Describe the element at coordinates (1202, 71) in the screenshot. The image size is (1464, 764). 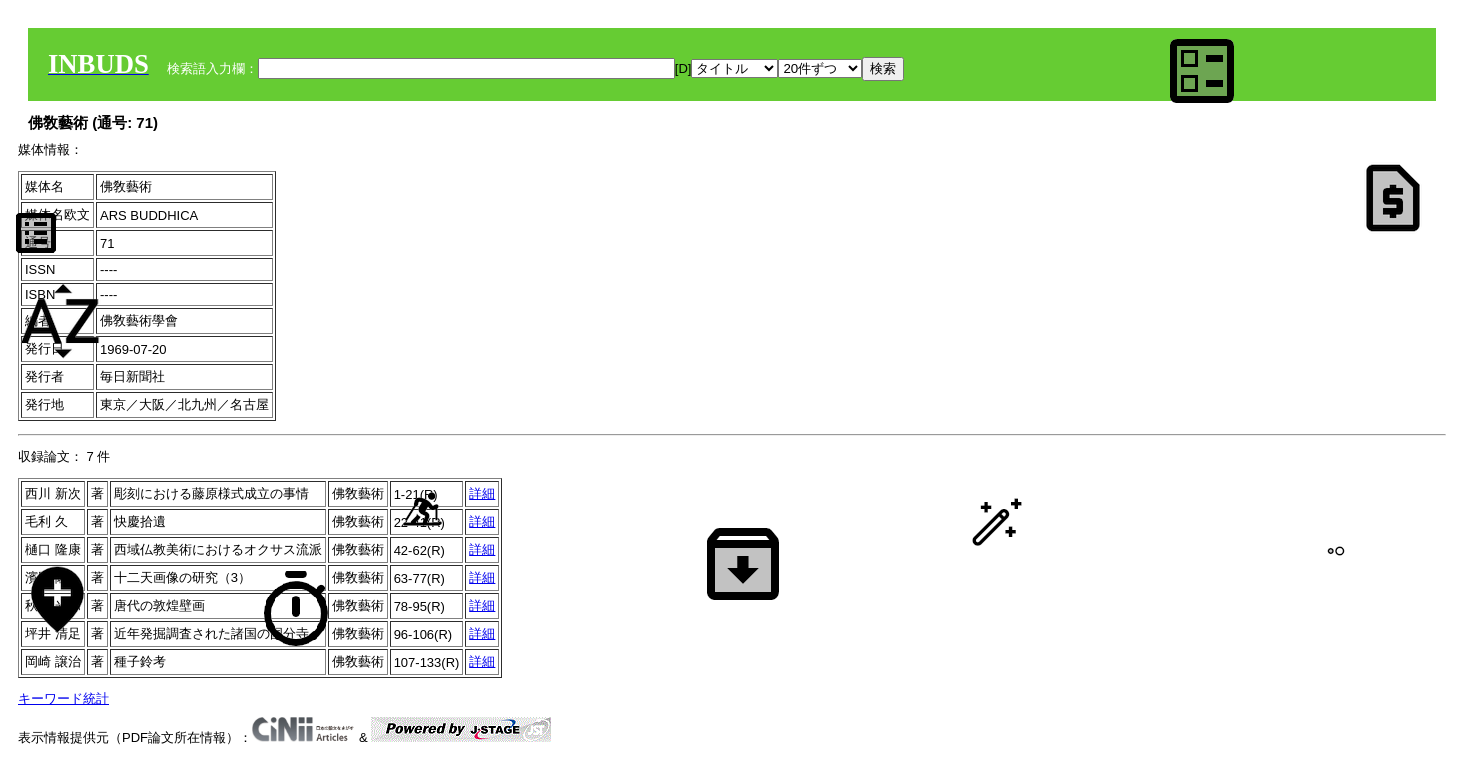
I see `view ballot or voting options` at that location.